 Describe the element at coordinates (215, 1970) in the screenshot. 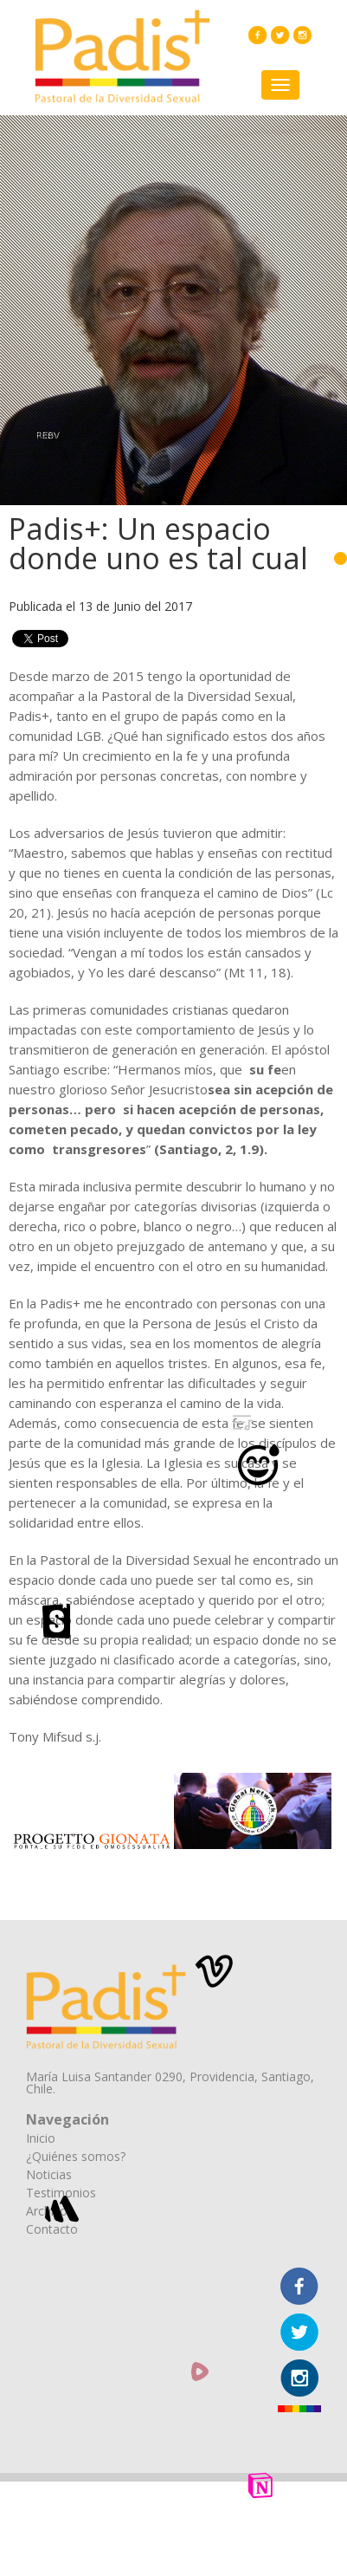

I see `open vimeo app` at that location.